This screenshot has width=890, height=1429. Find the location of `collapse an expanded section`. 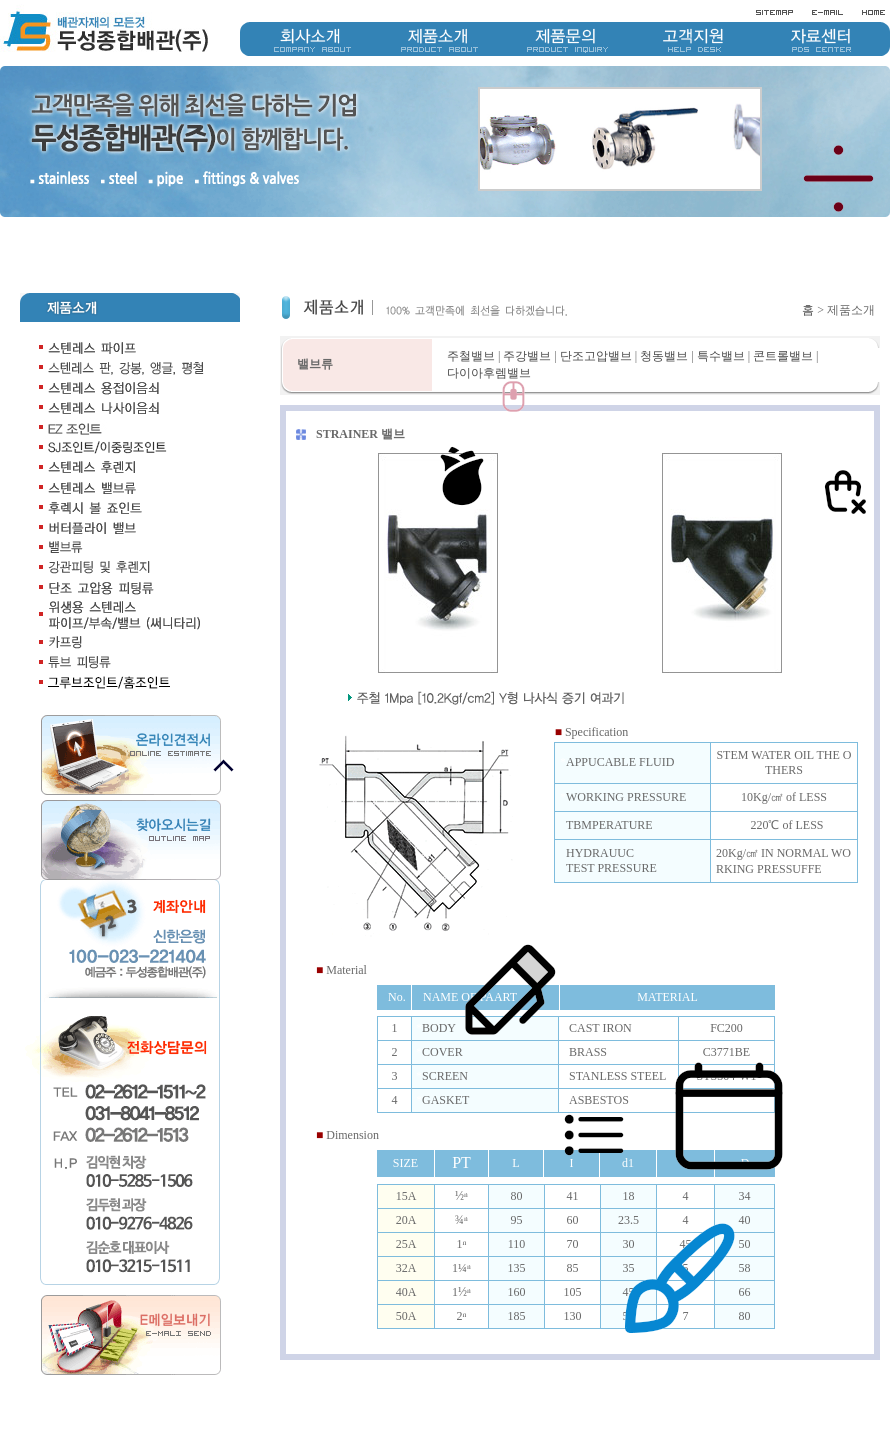

collapse an expanded section is located at coordinates (223, 765).